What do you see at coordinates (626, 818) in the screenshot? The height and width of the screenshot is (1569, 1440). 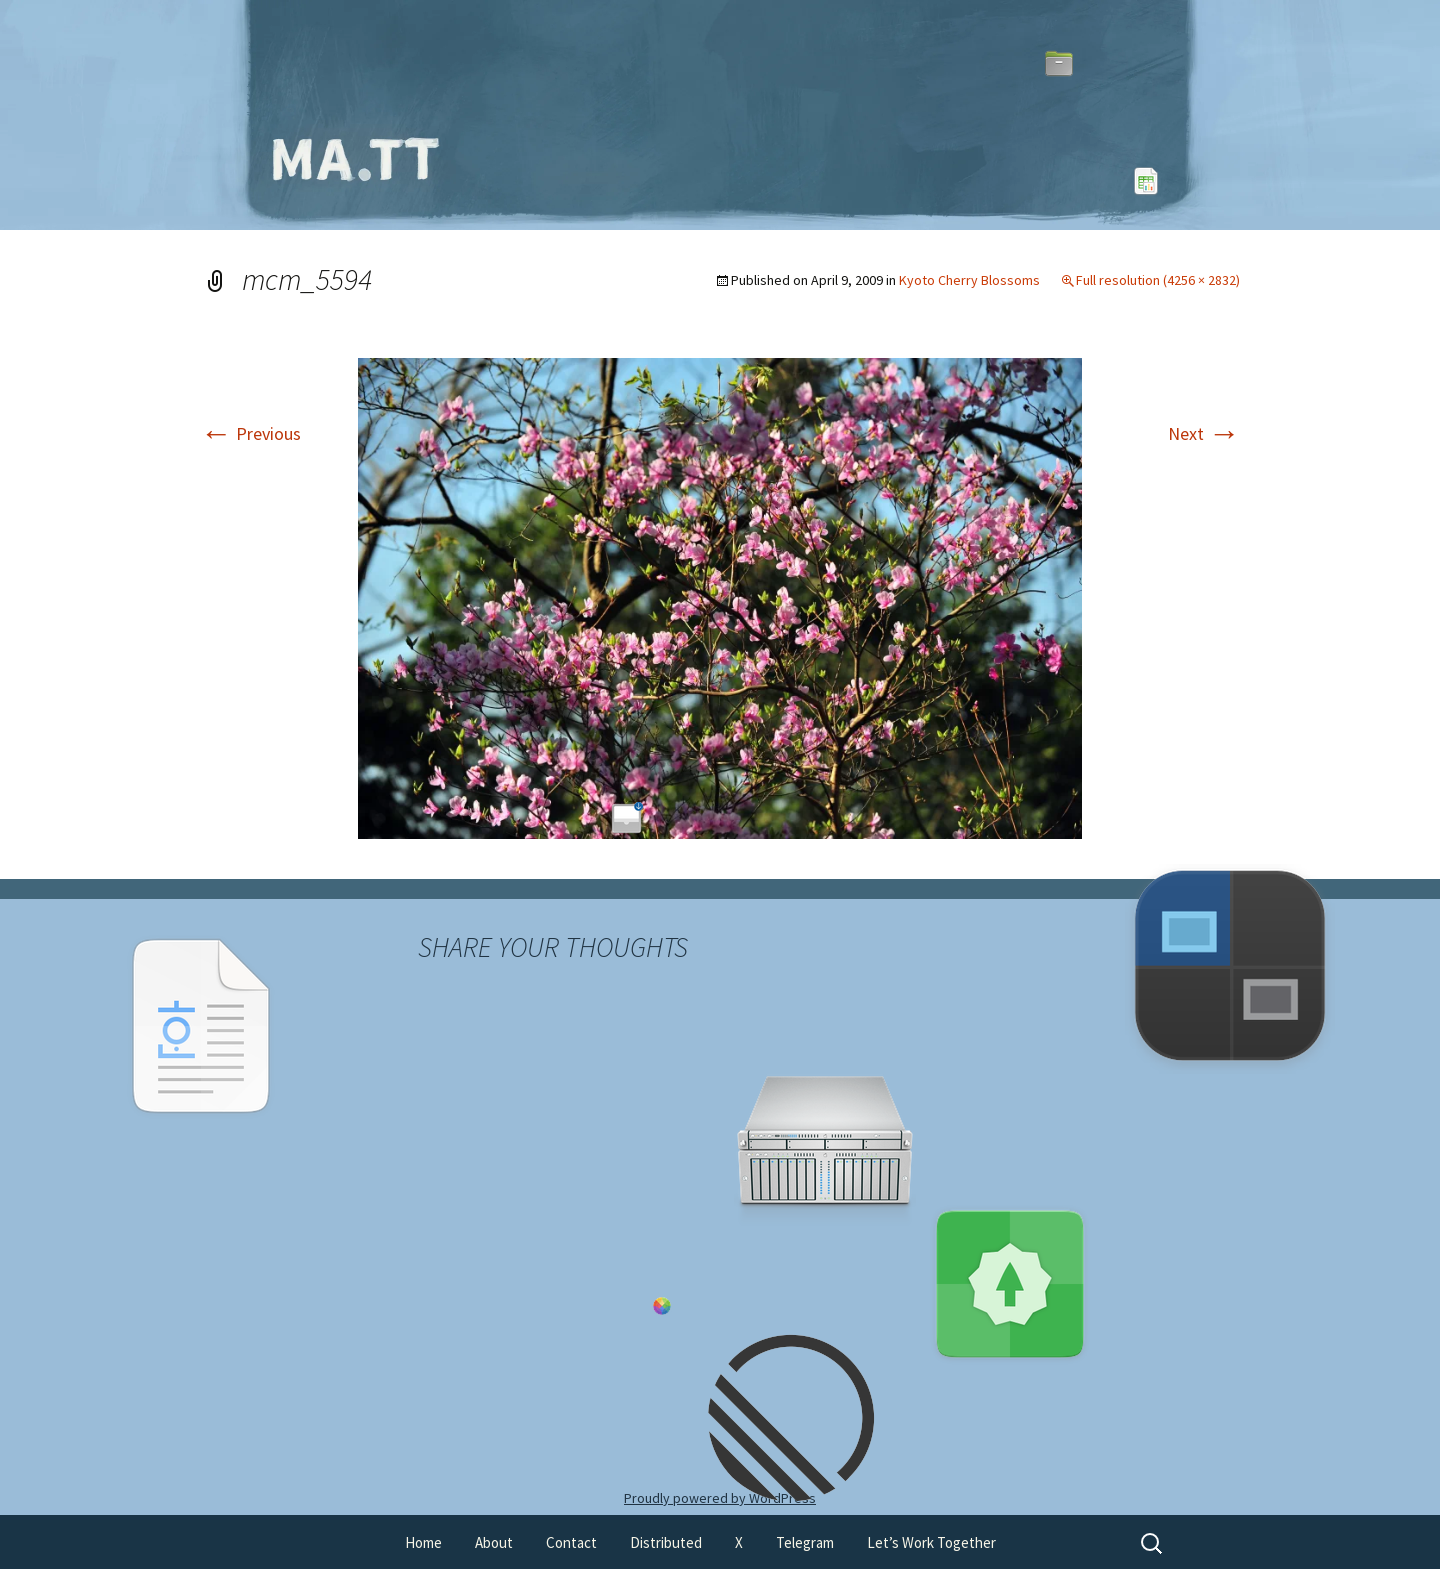 I see `access your email inbox` at bounding box center [626, 818].